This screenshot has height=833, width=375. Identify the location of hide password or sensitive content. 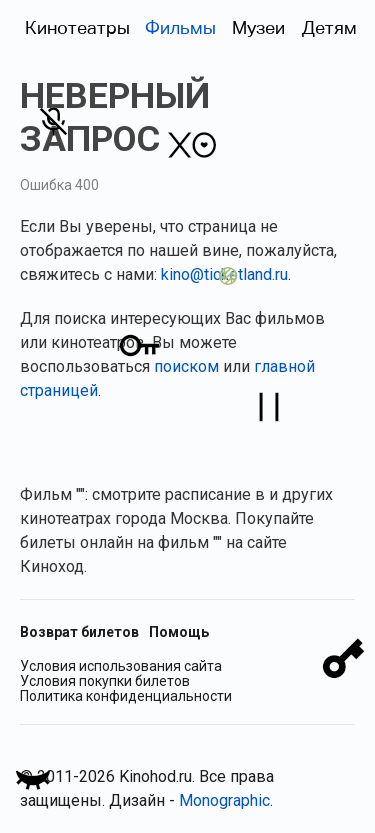
(33, 779).